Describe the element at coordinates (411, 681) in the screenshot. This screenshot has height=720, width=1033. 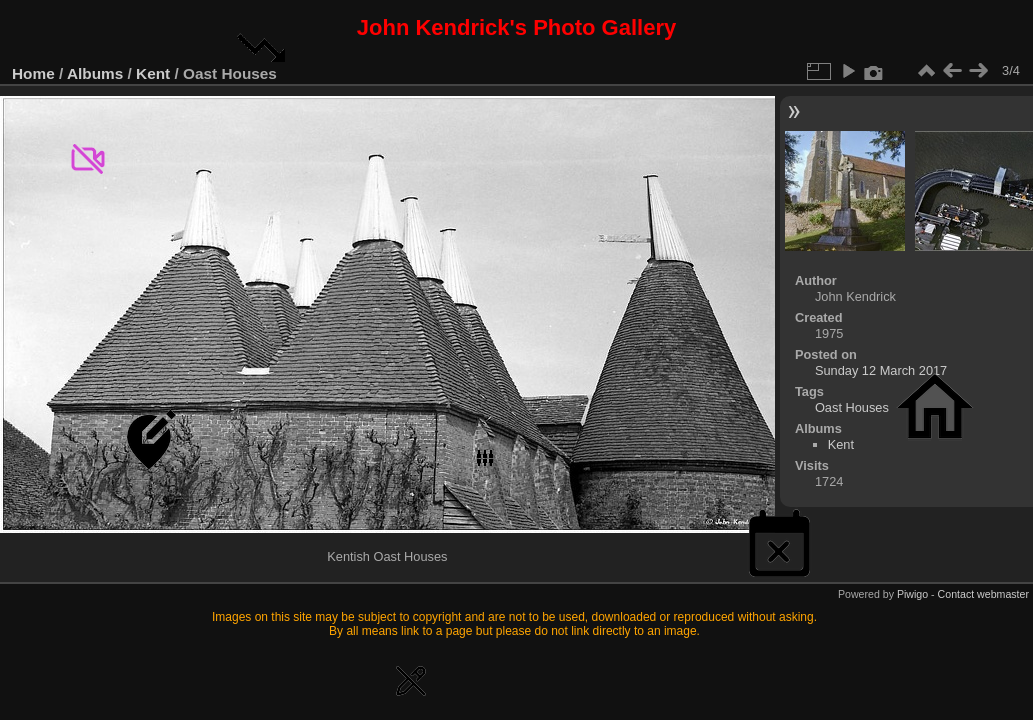
I see `editing is disabled` at that location.